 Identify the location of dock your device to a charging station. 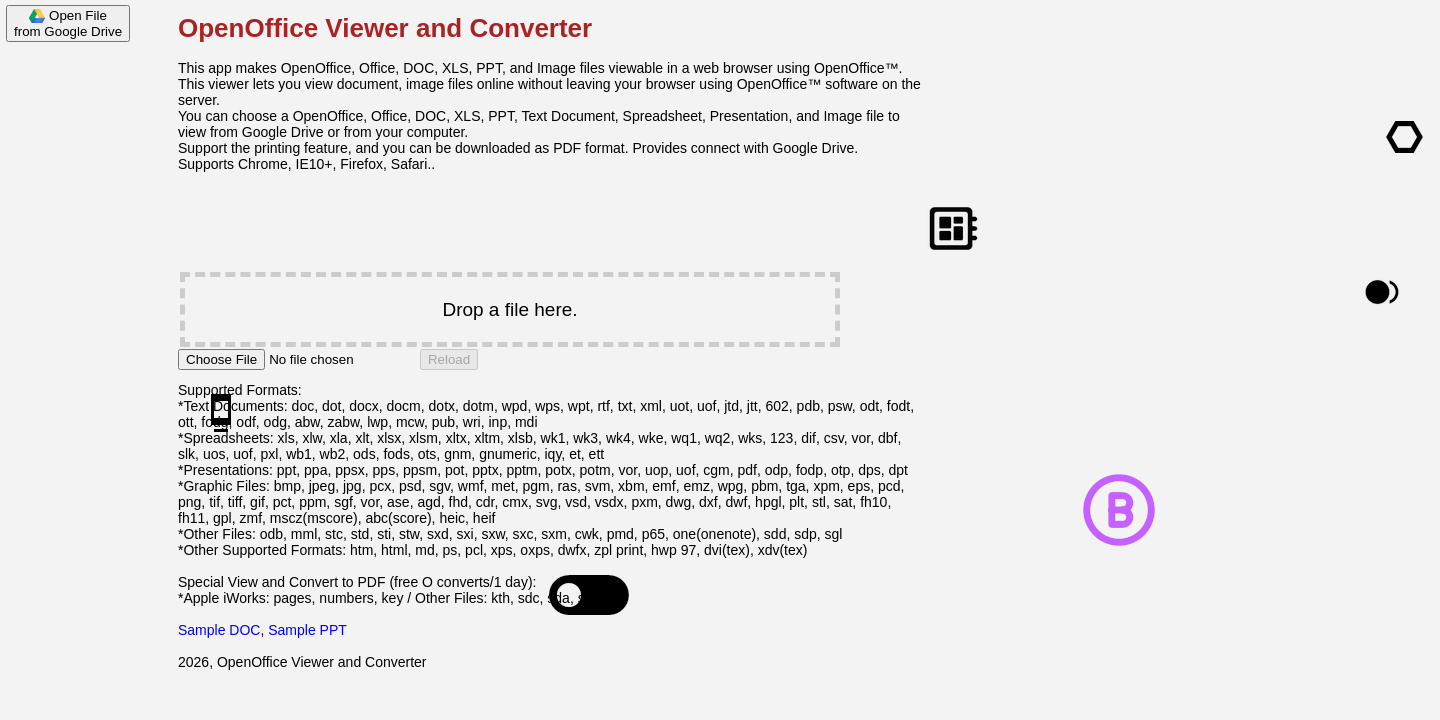
(221, 413).